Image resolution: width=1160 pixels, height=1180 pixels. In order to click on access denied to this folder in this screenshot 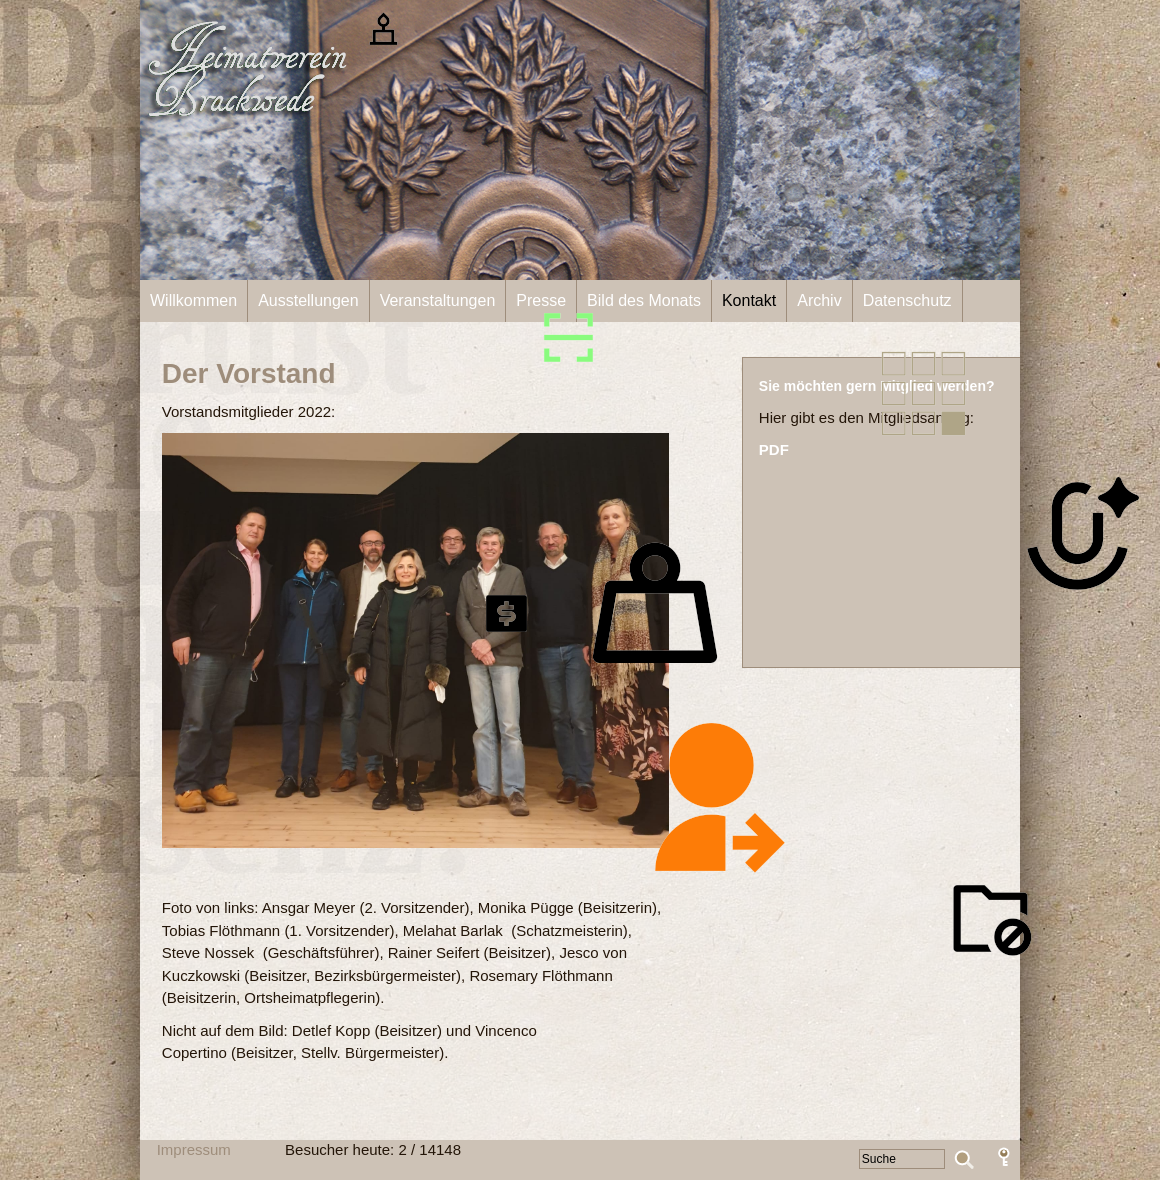, I will do `click(990, 918)`.